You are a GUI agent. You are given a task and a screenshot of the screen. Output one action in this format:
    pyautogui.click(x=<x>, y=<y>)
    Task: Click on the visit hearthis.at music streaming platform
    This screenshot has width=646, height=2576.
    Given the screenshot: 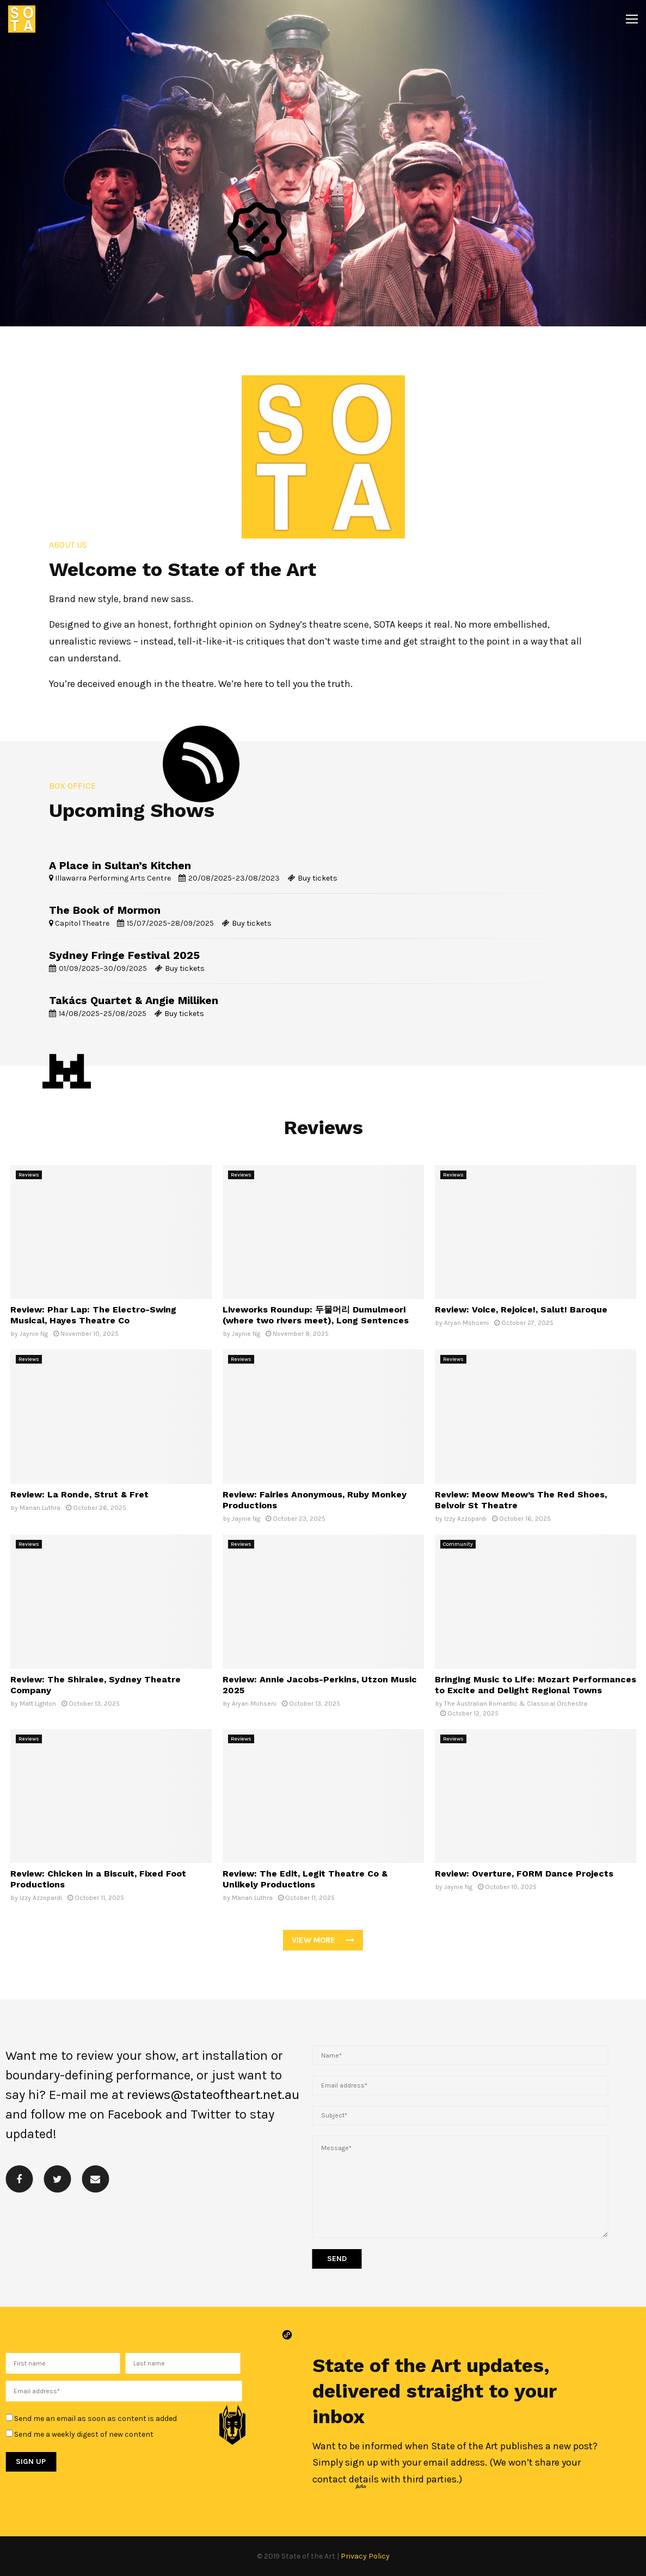 What is the action you would take?
    pyautogui.click(x=201, y=764)
    